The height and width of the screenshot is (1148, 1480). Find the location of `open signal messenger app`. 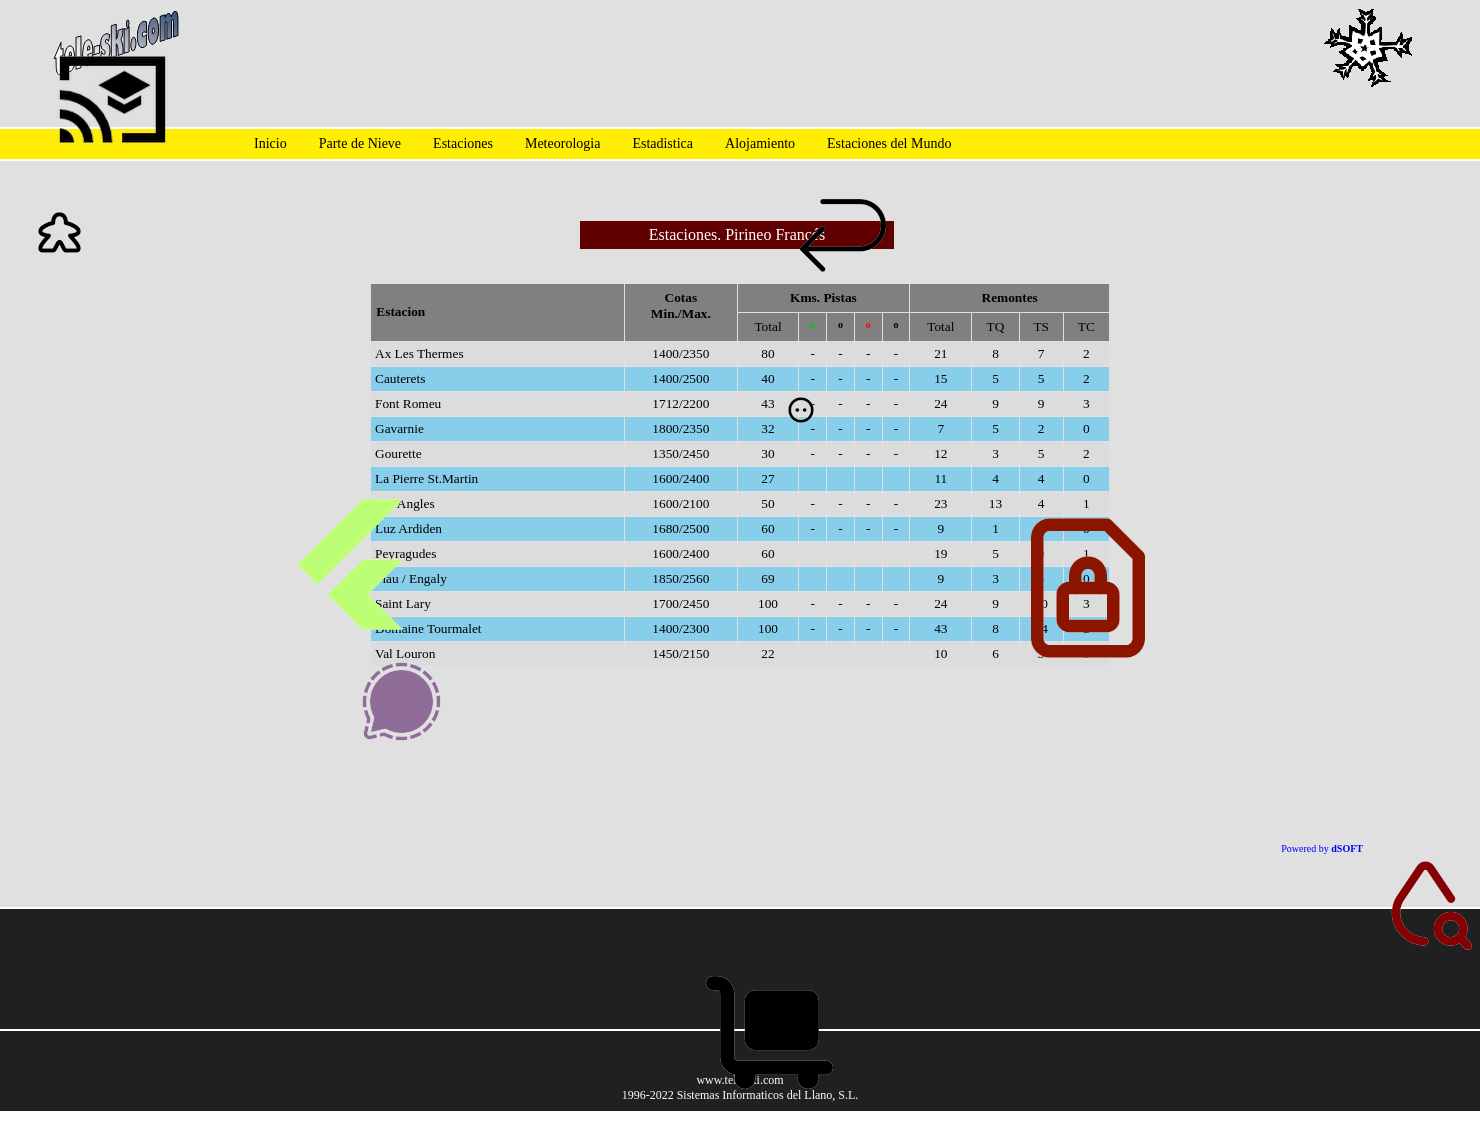

open signal messenger app is located at coordinates (401, 701).